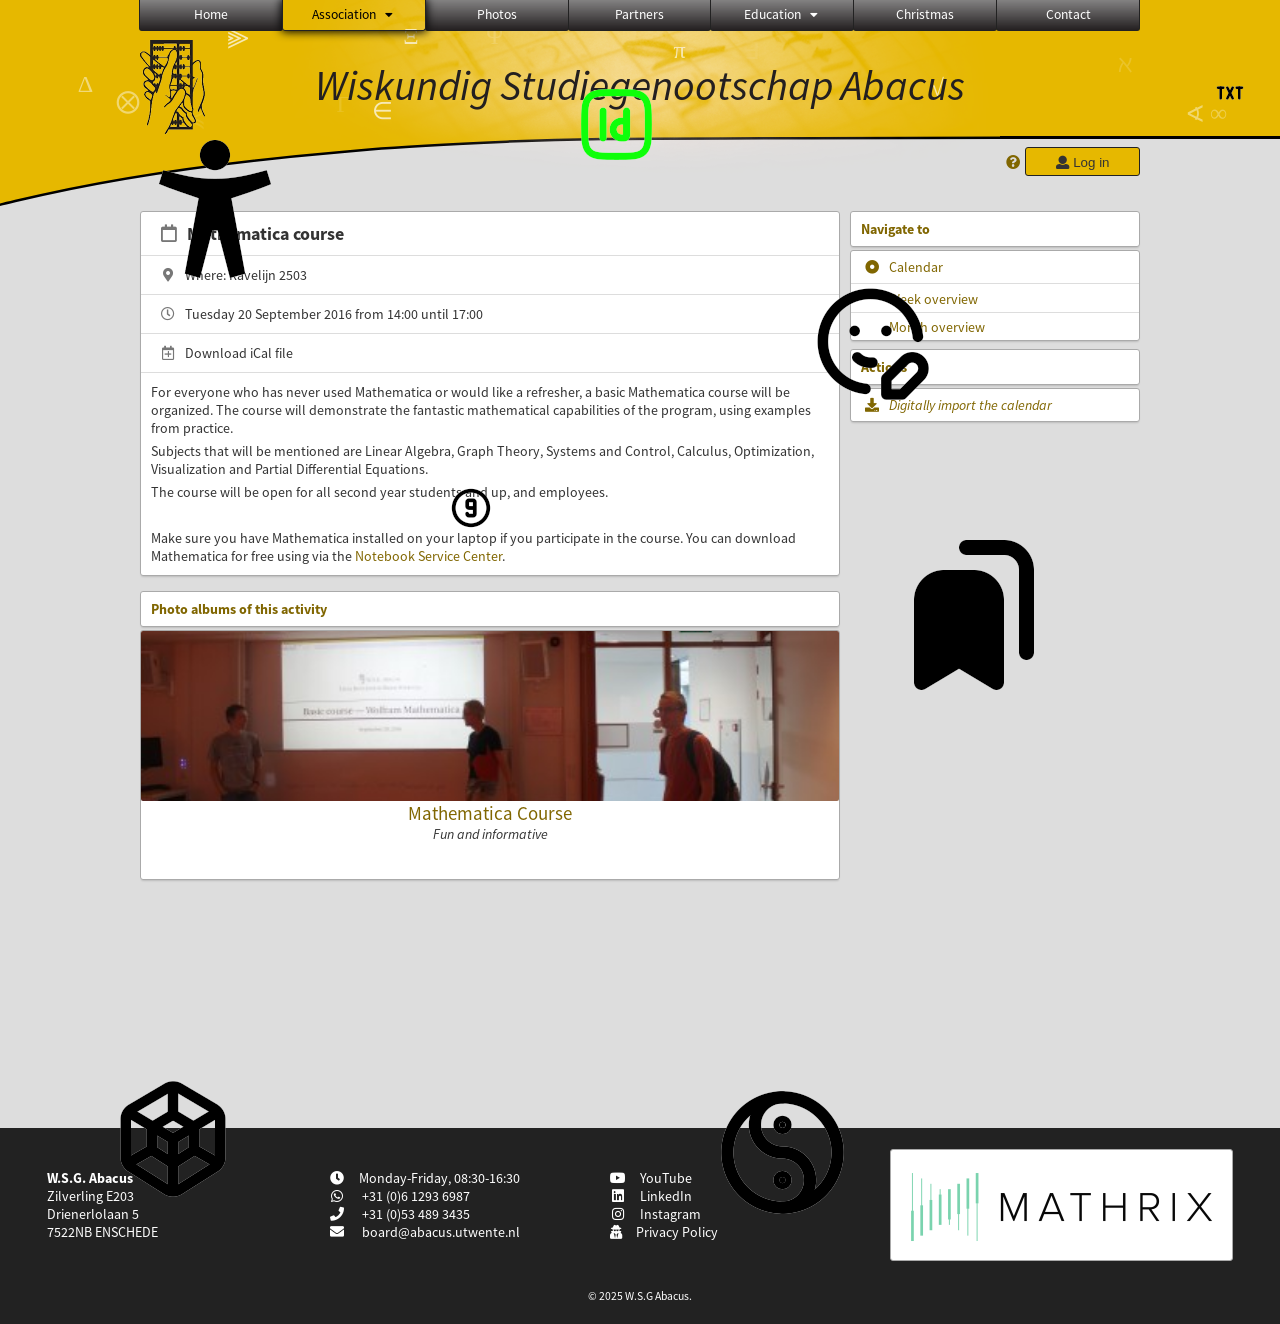 The height and width of the screenshot is (1324, 1280). I want to click on open NetBeans IDE, so click(173, 1139).